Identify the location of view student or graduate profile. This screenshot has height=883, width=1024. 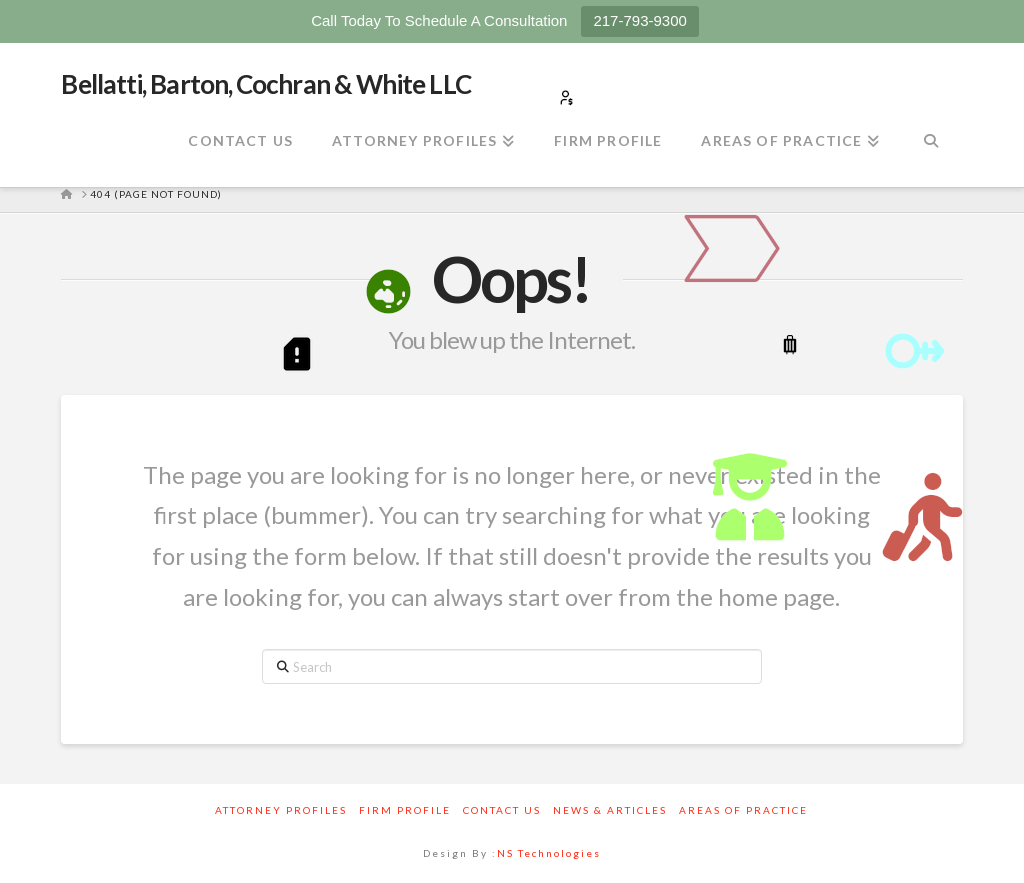
(750, 498).